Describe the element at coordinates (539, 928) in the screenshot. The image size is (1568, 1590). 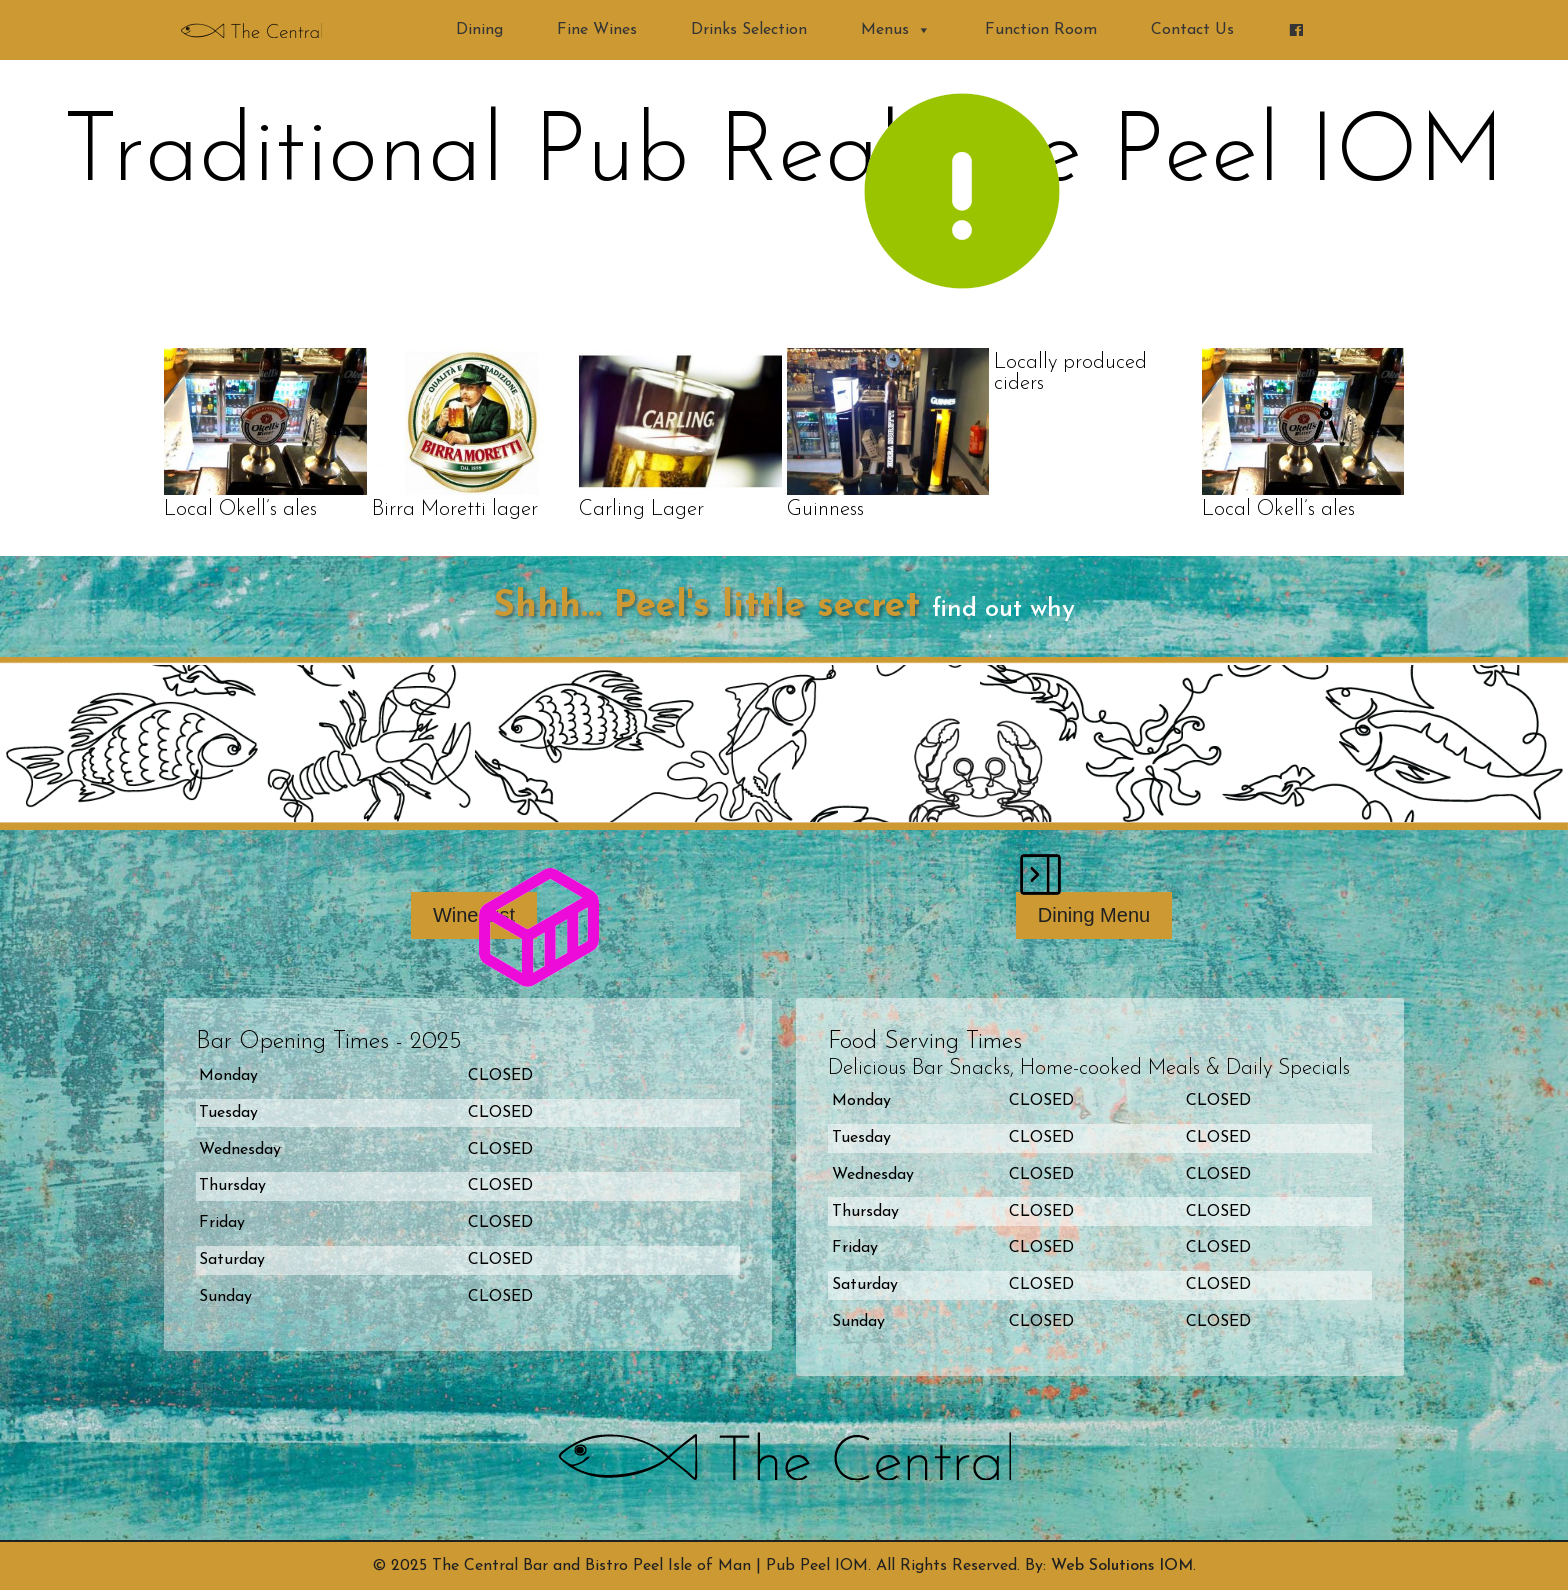
I see `view container or package details` at that location.